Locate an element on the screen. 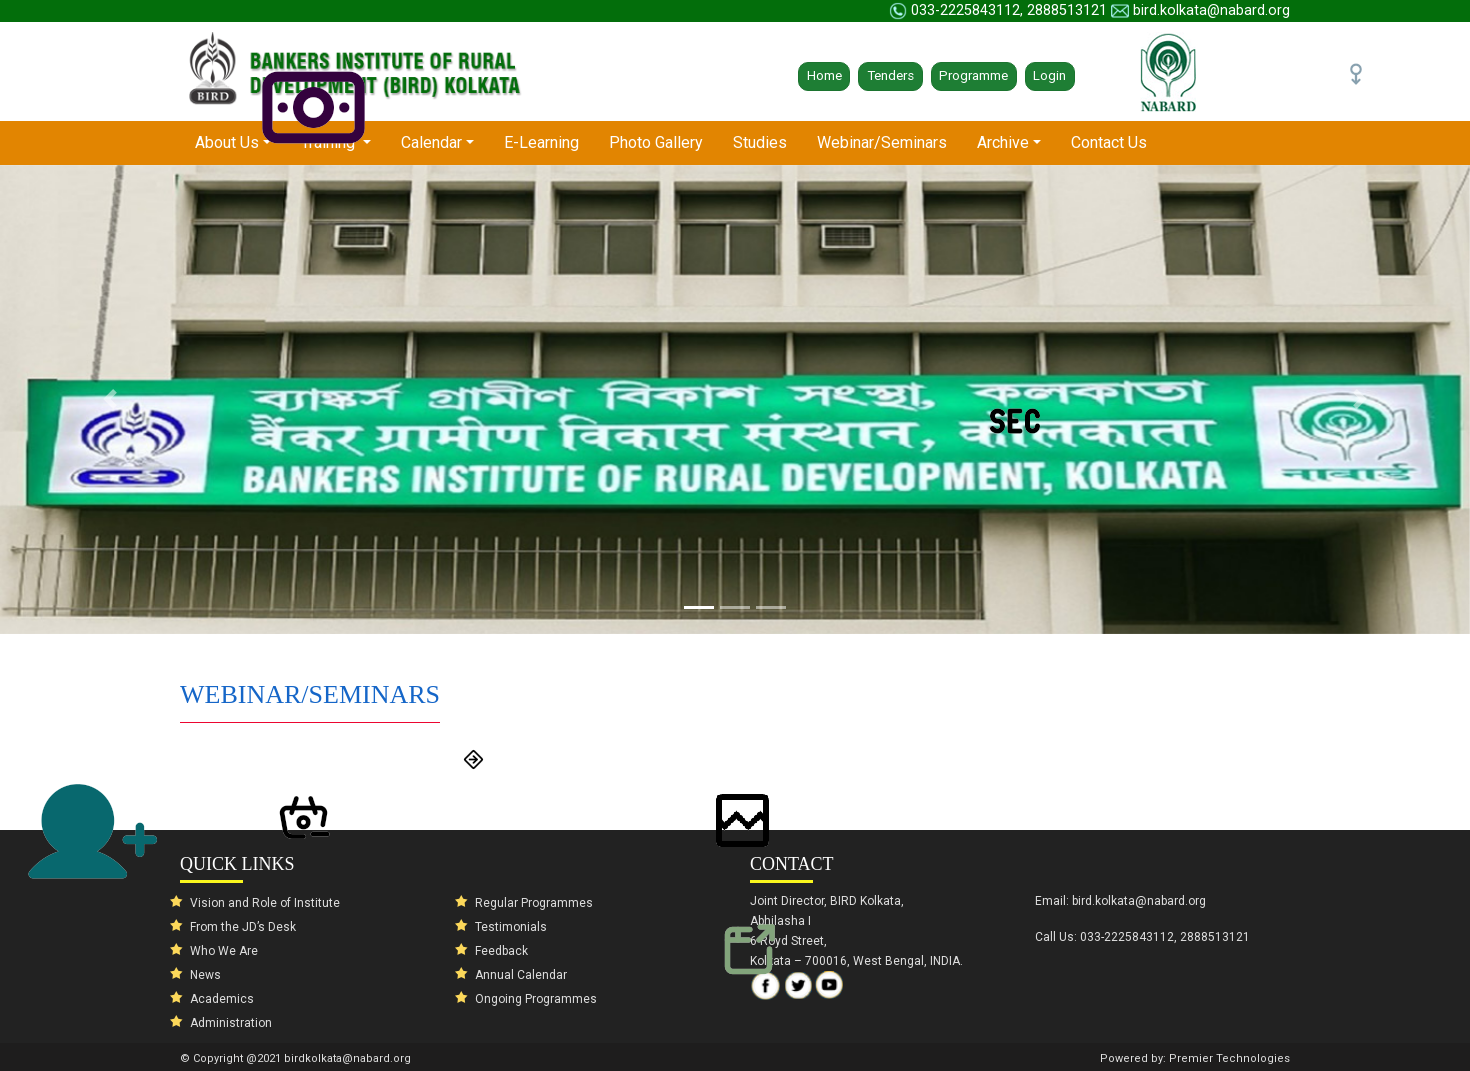 This screenshot has height=1071, width=1470. get directions or navigation guidance is located at coordinates (473, 759).